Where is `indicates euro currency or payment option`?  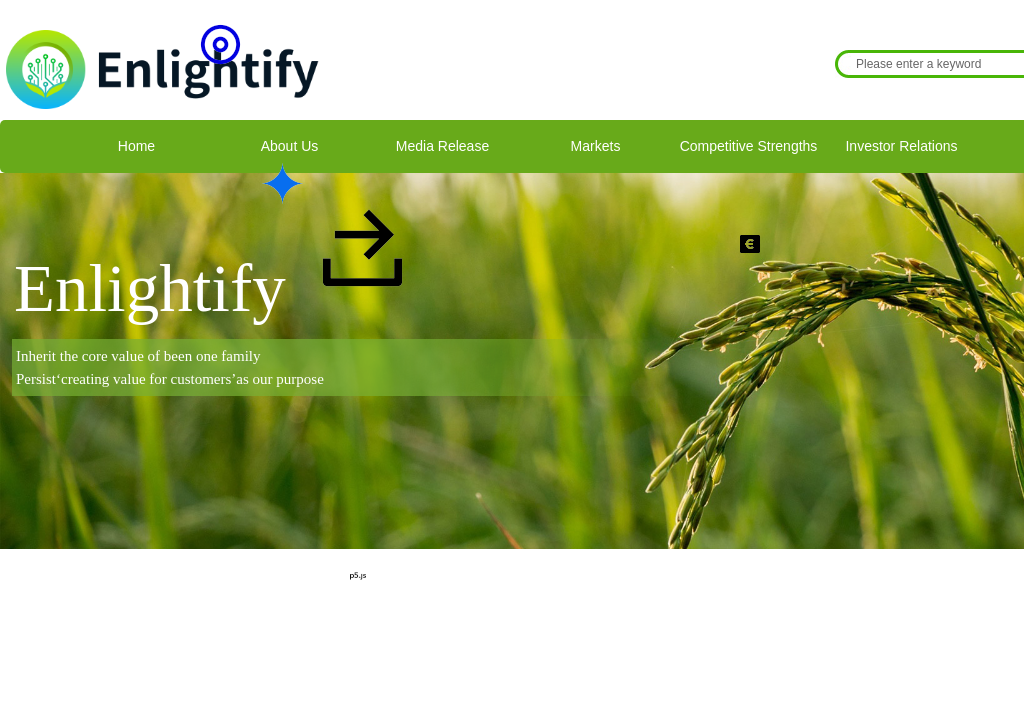 indicates euro currency or payment option is located at coordinates (750, 244).